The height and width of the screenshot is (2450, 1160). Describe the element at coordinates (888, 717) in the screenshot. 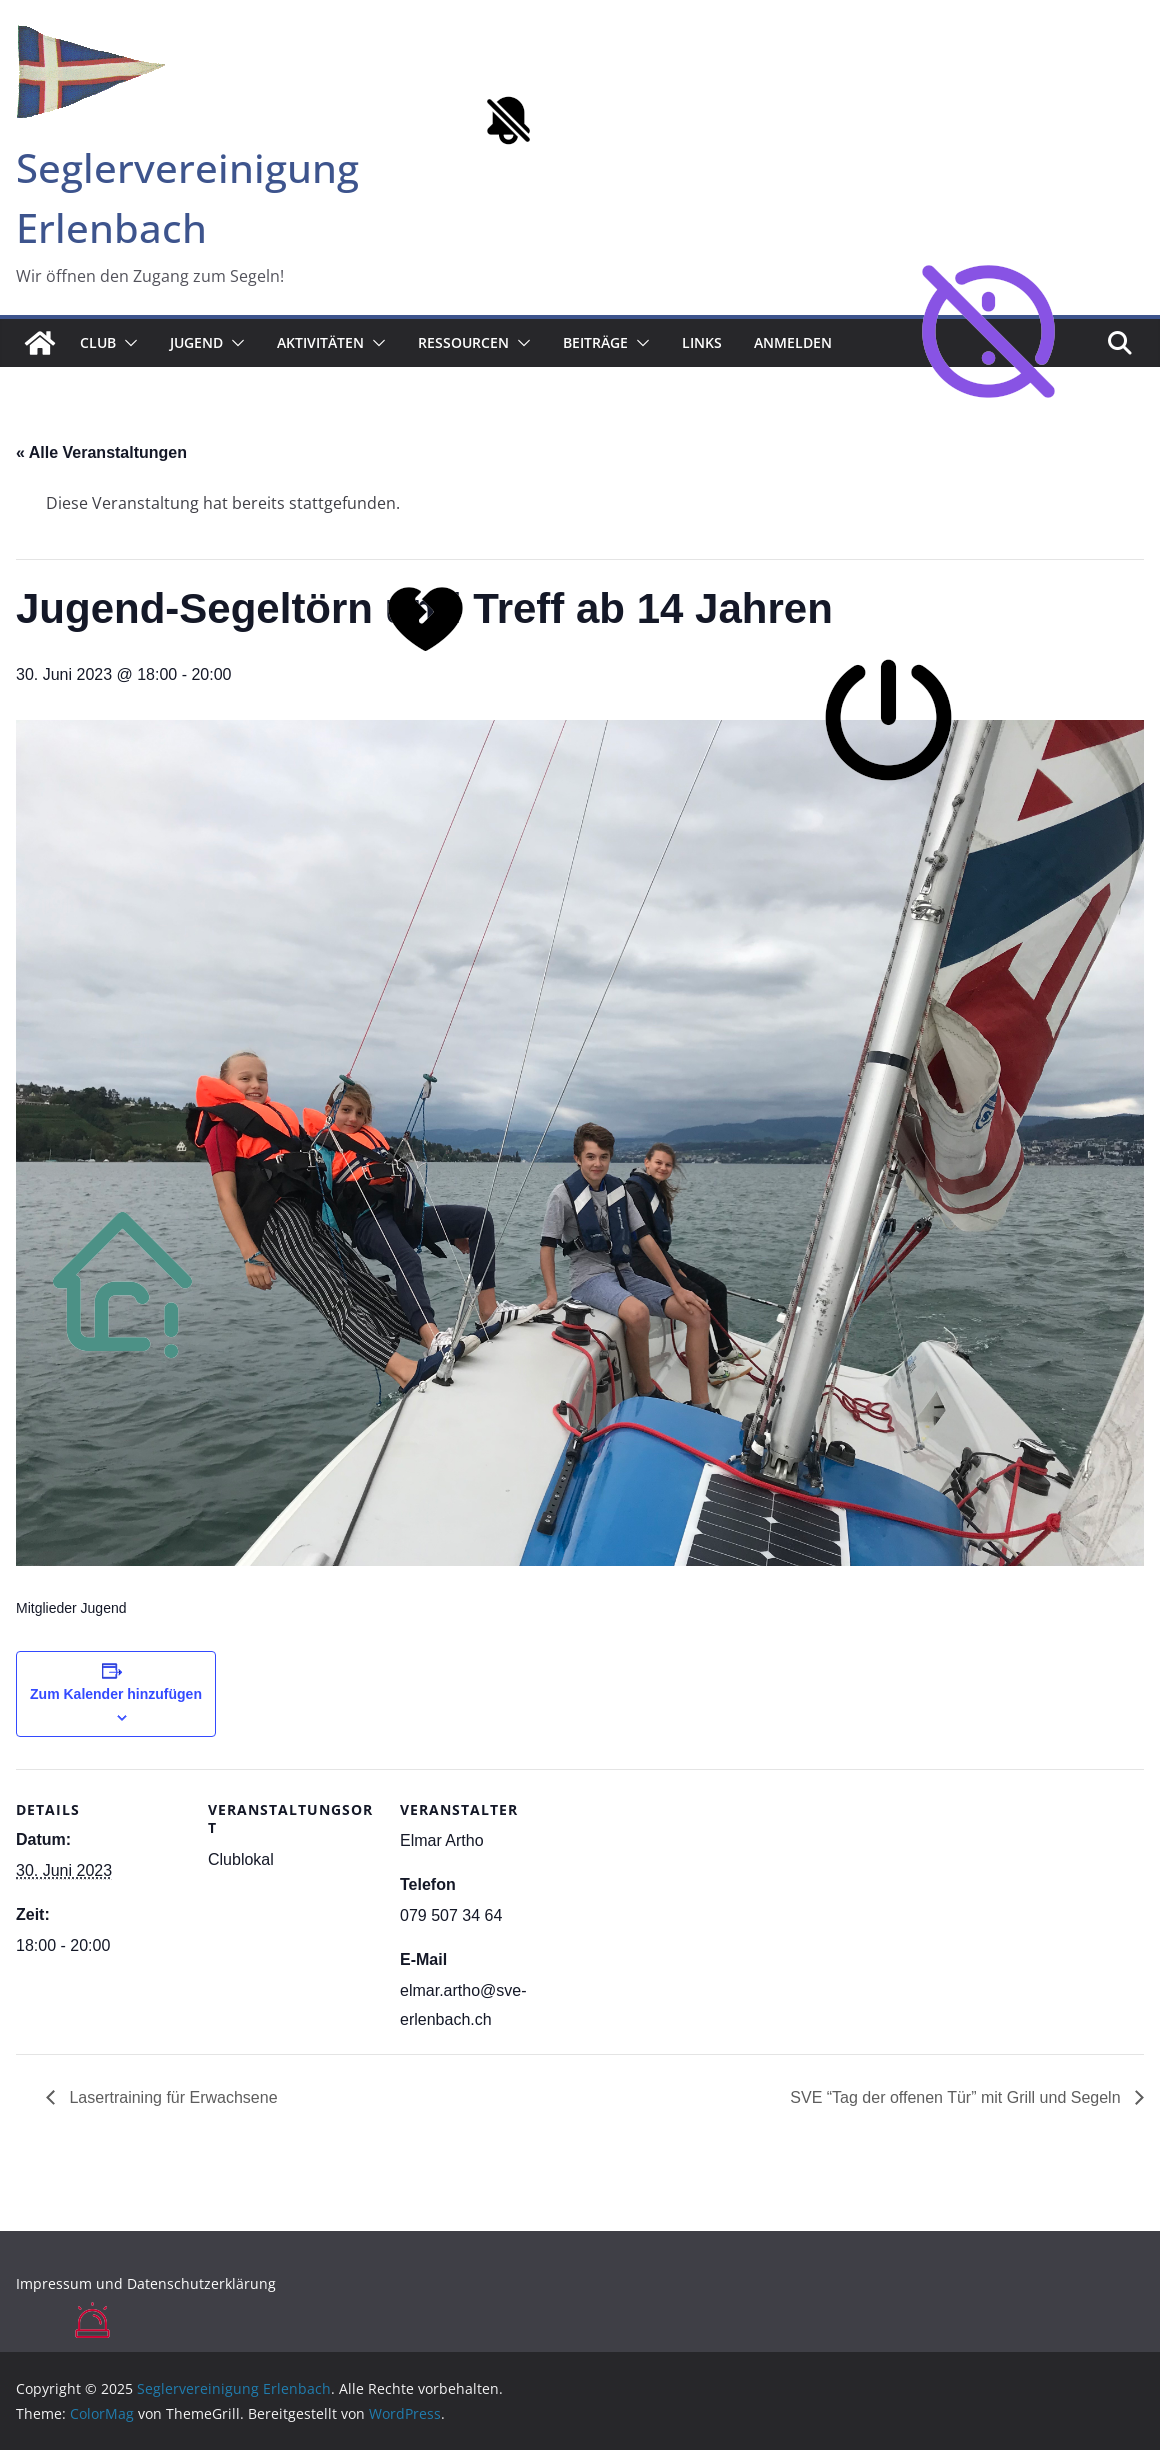

I see `turn device on or off` at that location.